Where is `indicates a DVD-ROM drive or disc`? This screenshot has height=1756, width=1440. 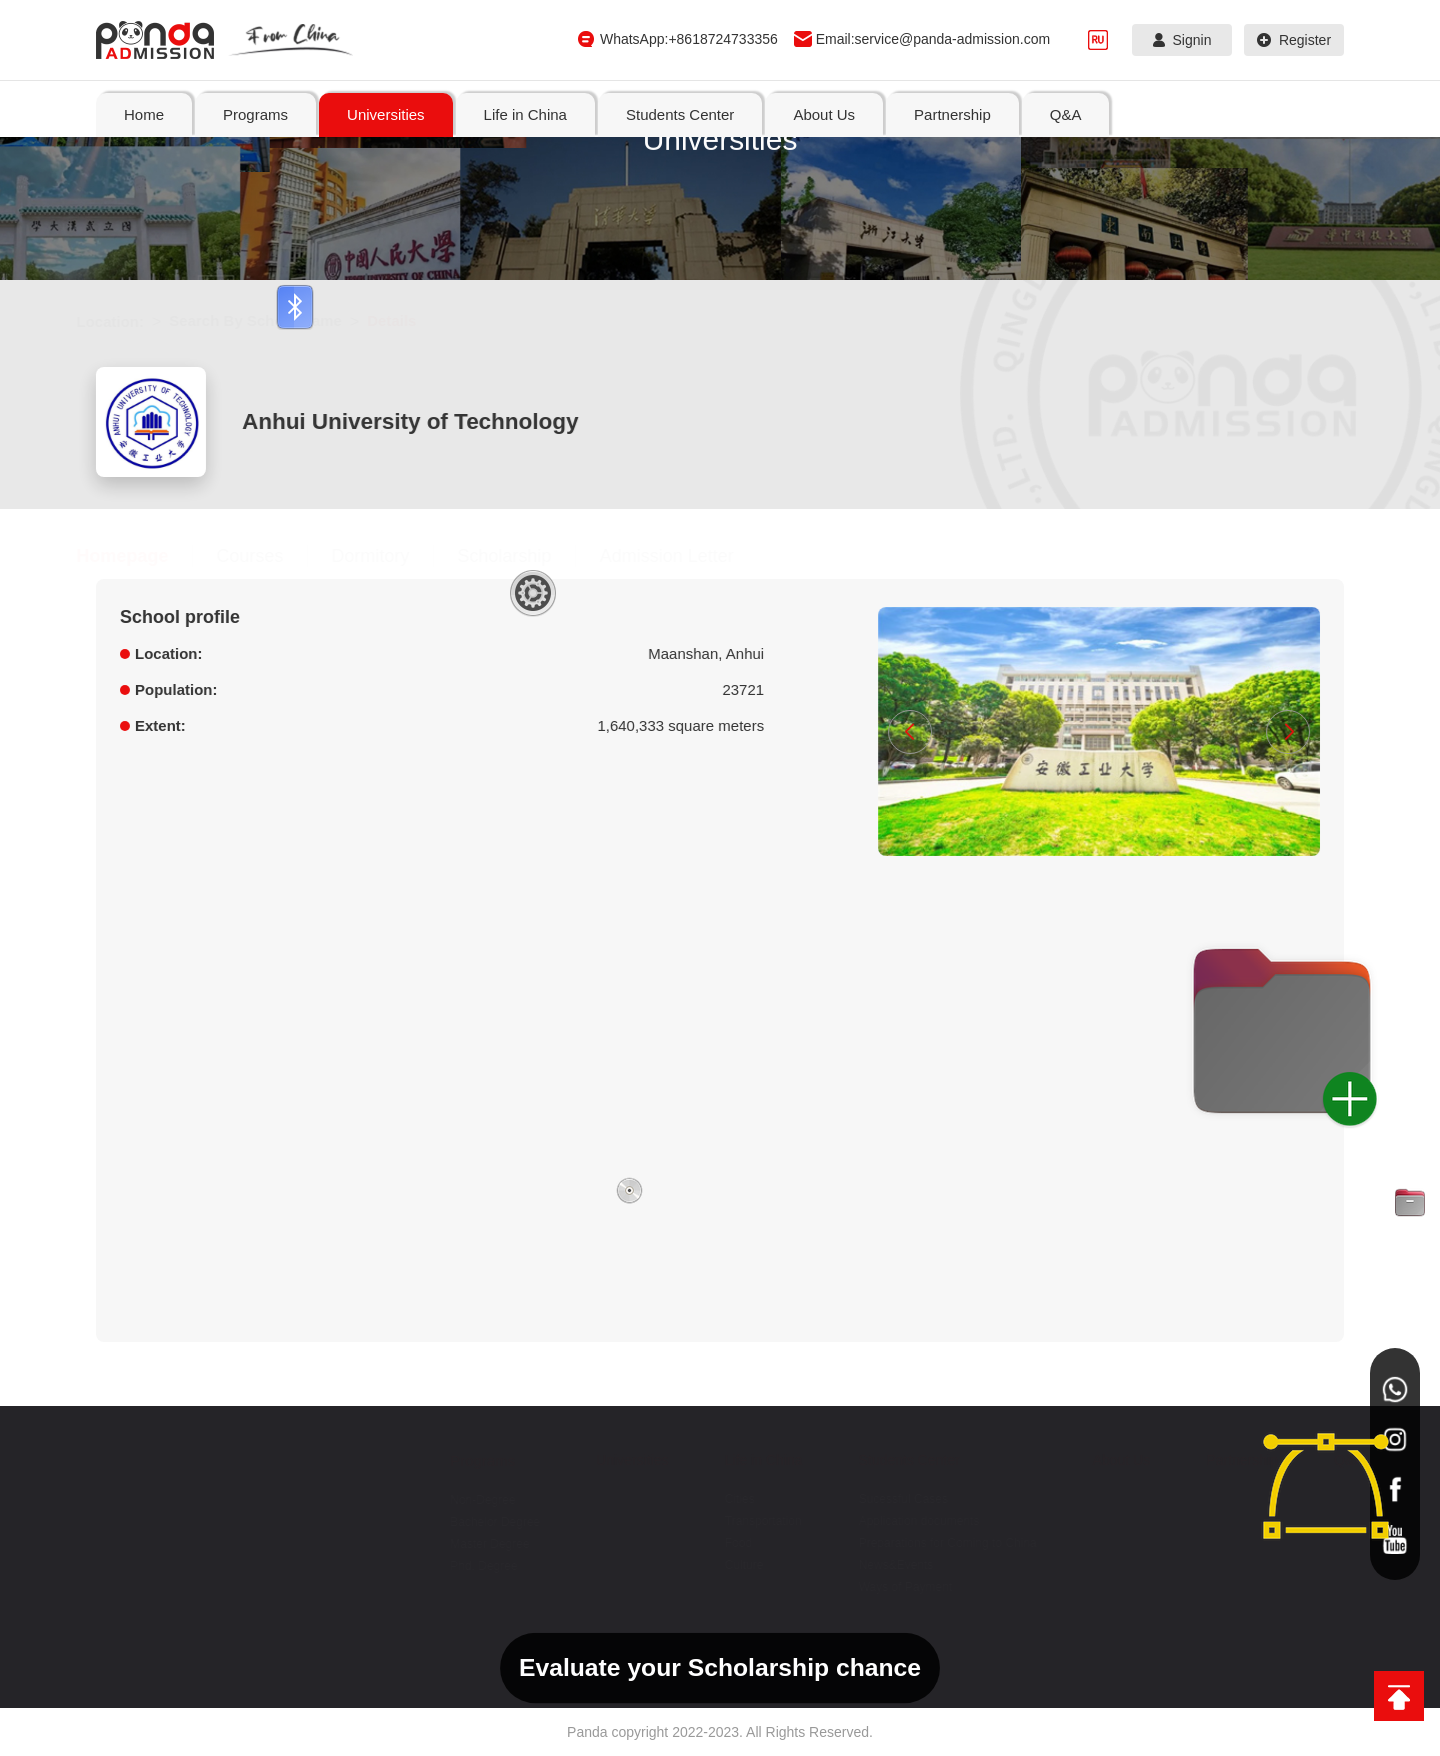 indicates a DVD-ROM drive or disc is located at coordinates (629, 1190).